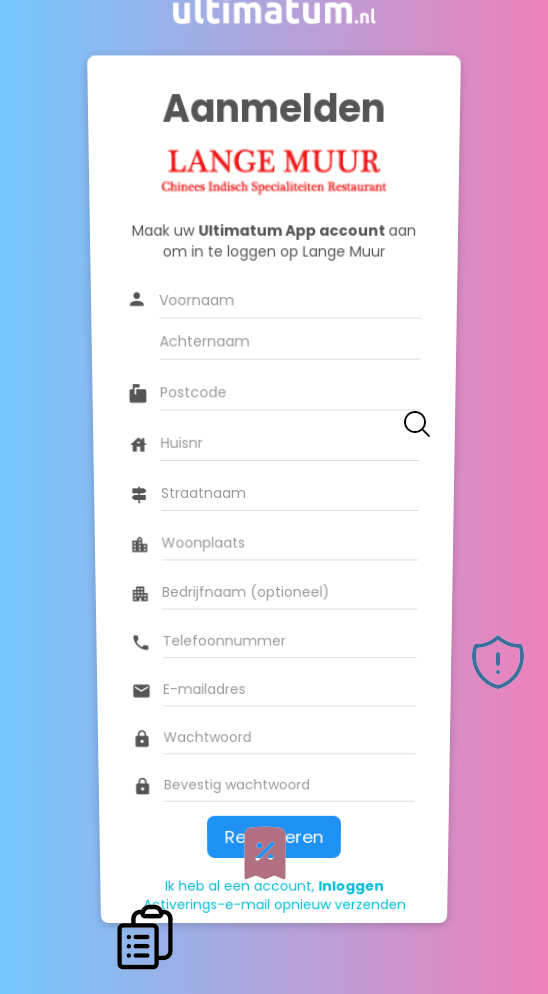  Describe the element at coordinates (265, 853) in the screenshot. I see `view discount or coupon details` at that location.